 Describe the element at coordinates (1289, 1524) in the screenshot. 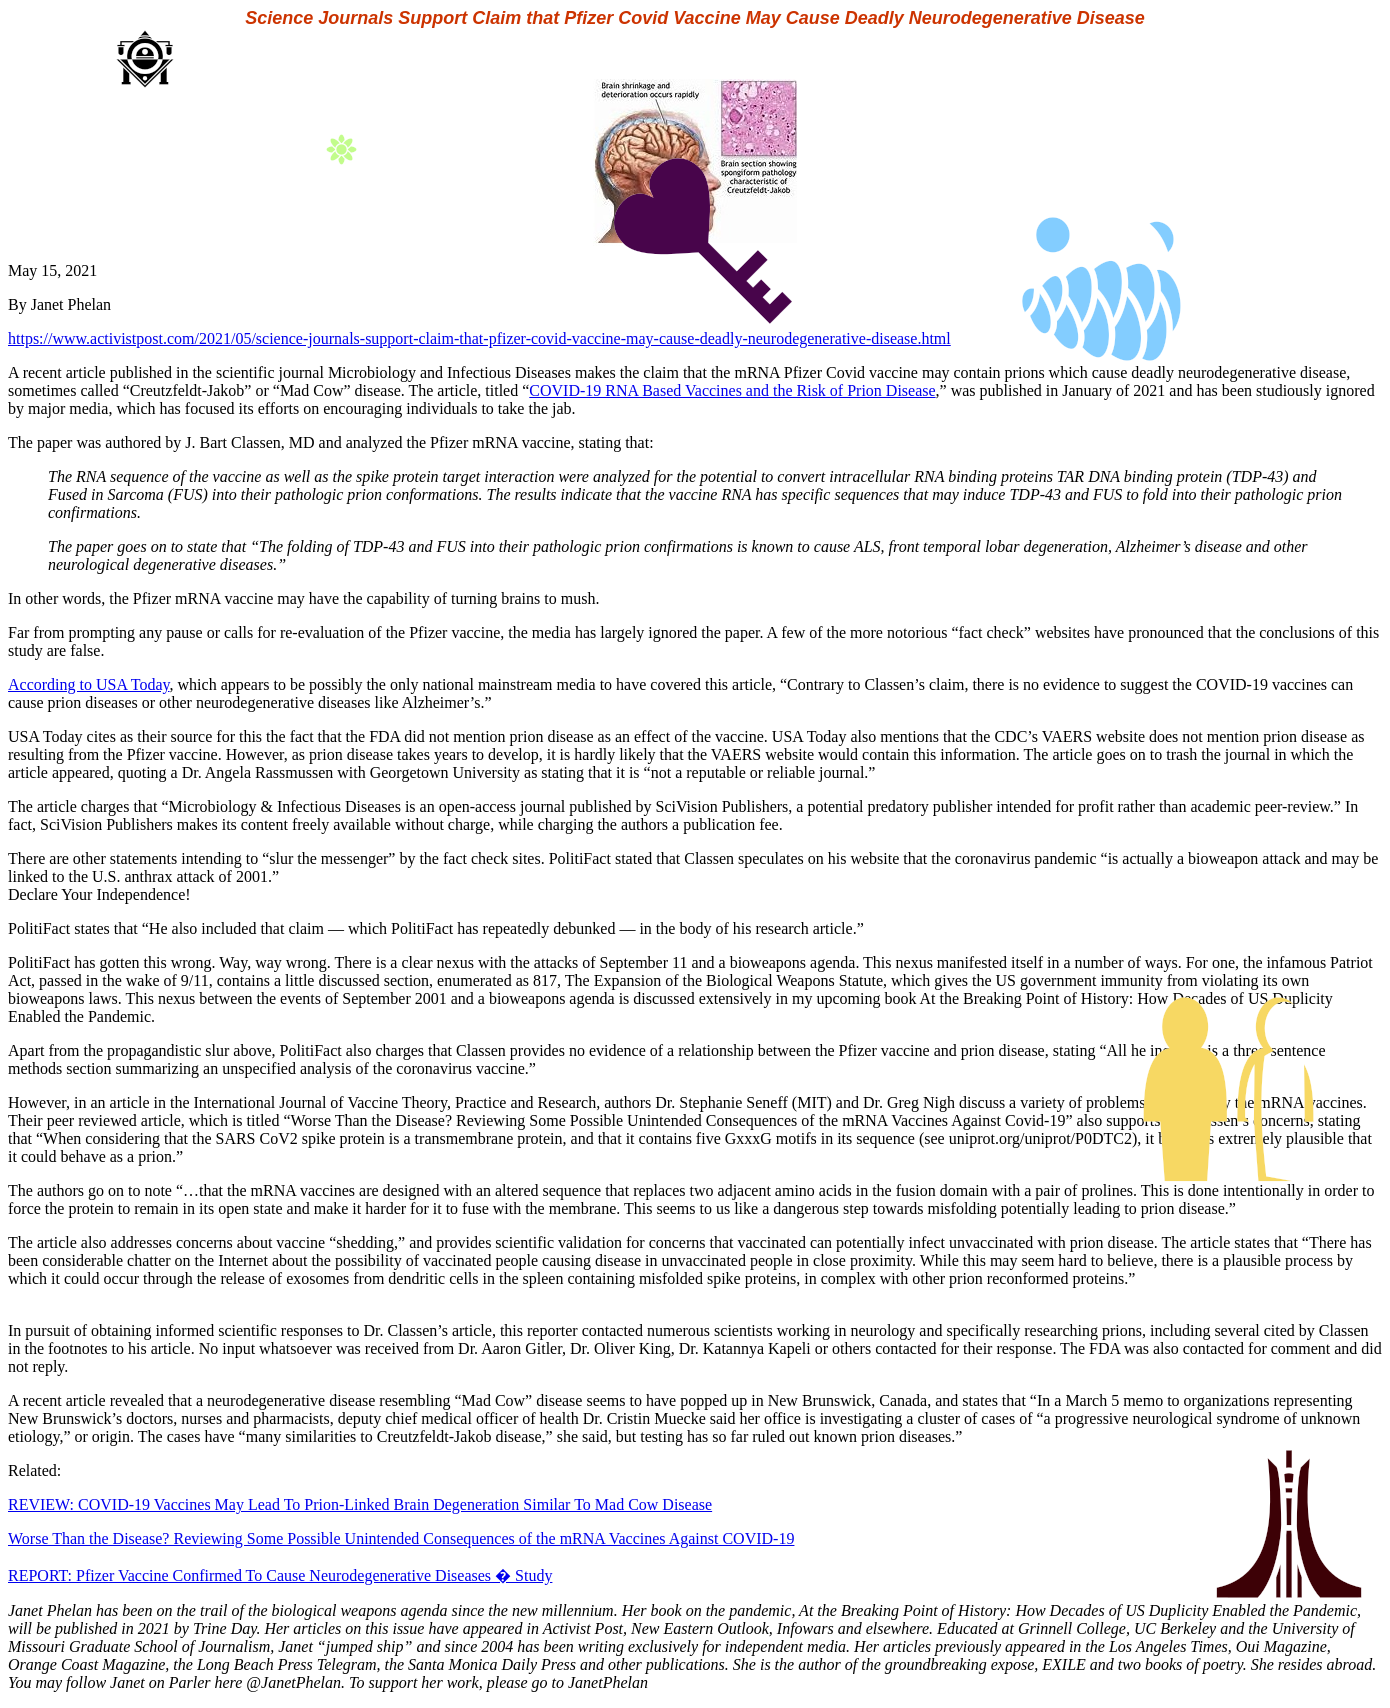

I see `view memorial or monument location` at that location.